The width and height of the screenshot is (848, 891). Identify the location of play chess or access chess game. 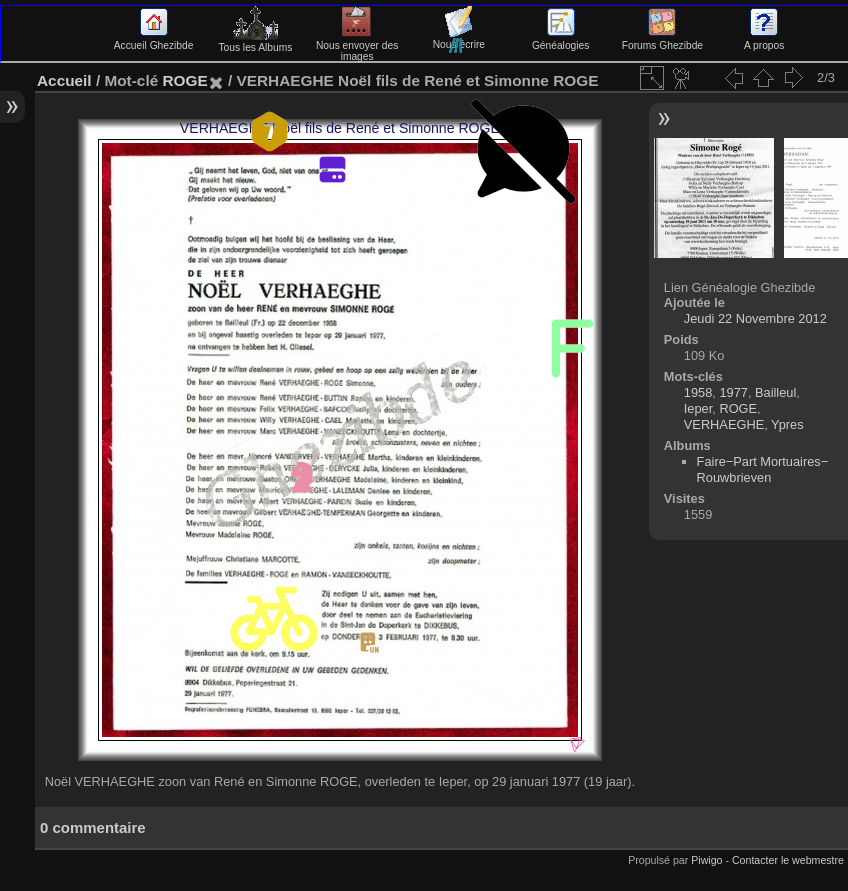
(302, 478).